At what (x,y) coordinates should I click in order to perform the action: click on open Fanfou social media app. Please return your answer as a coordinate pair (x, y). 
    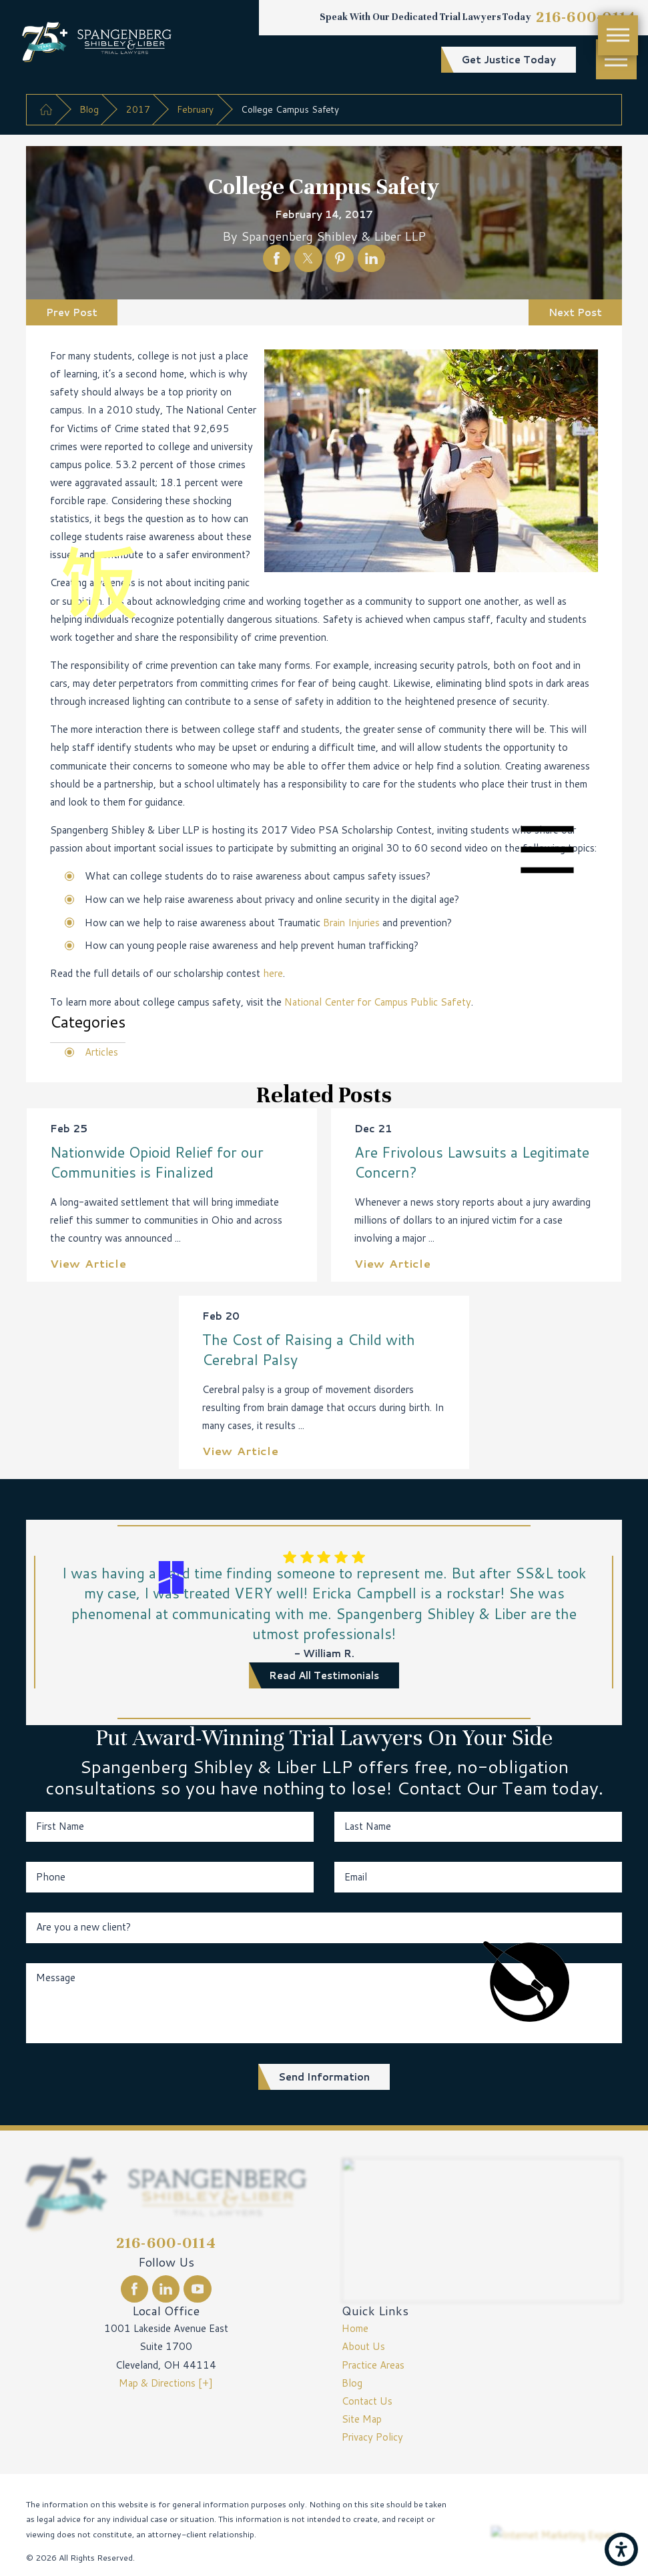
    Looking at the image, I should click on (99, 583).